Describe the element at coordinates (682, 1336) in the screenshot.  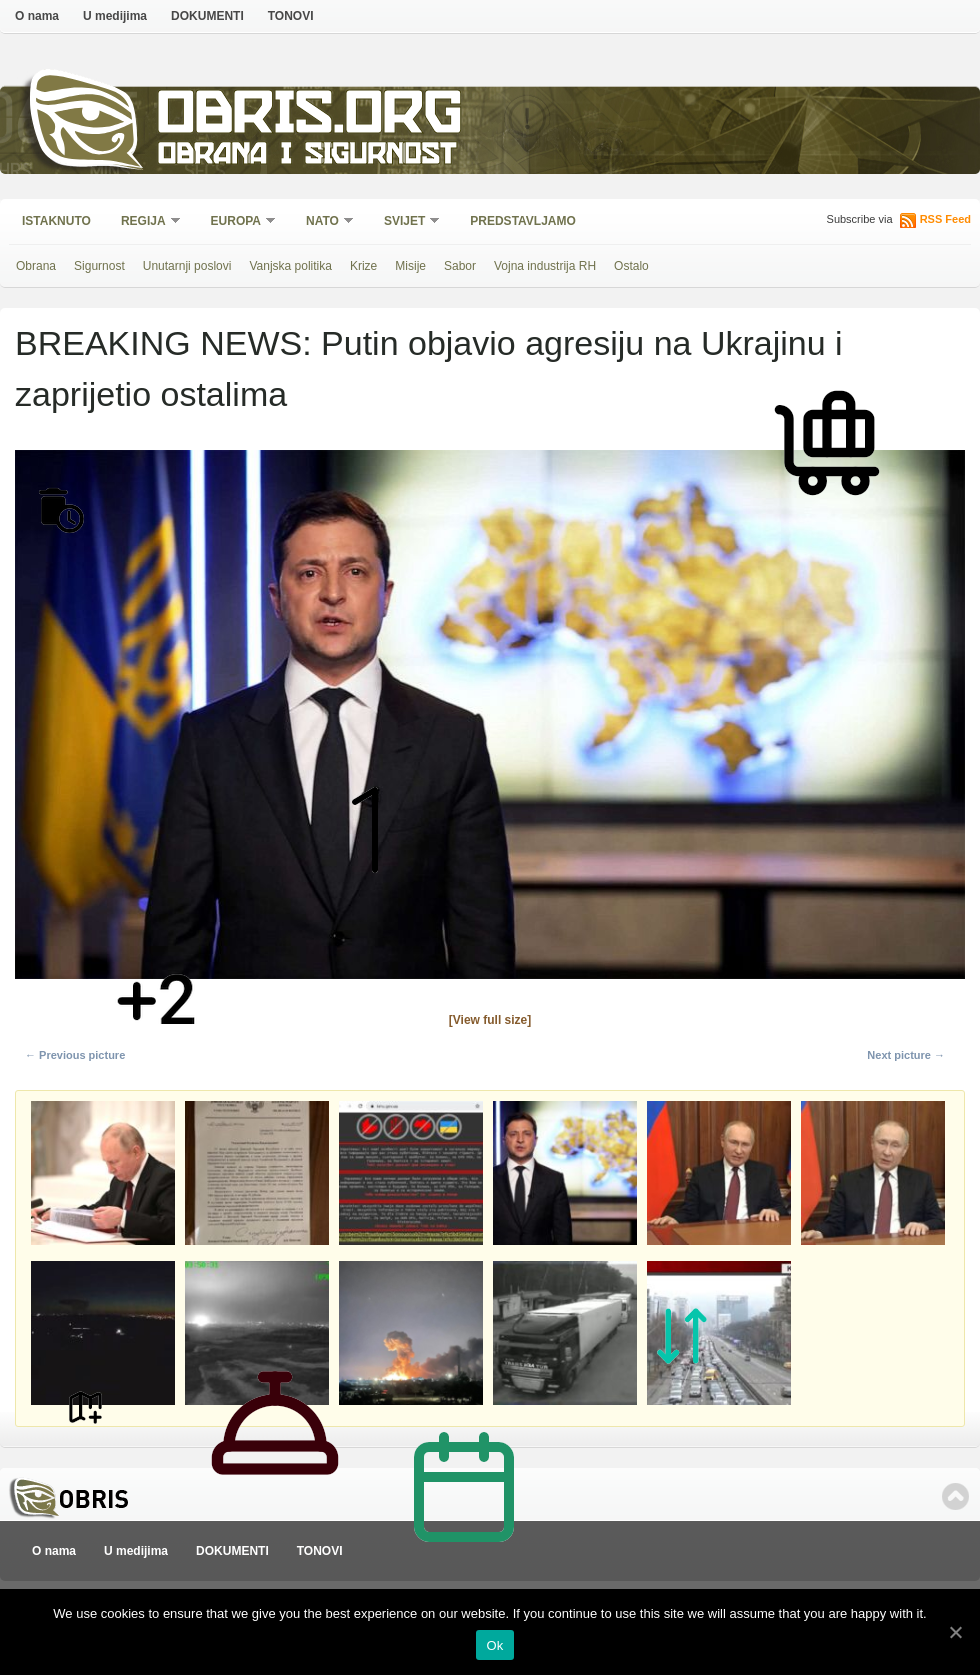
I see `sort items in ascending or descending order` at that location.